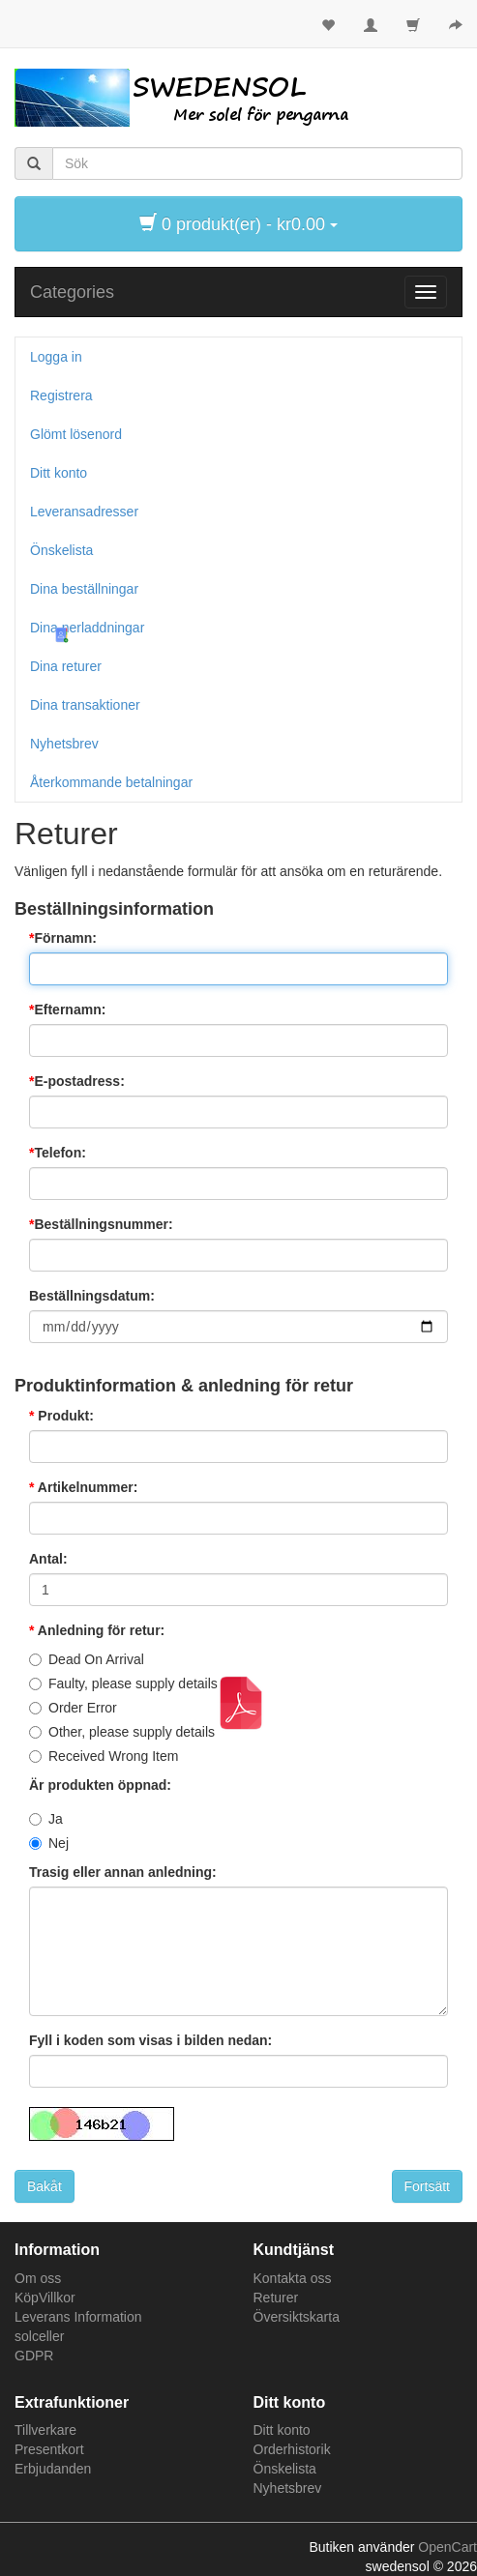 This screenshot has height=2576, width=477. I want to click on open a compressed pdf document, so click(241, 1703).